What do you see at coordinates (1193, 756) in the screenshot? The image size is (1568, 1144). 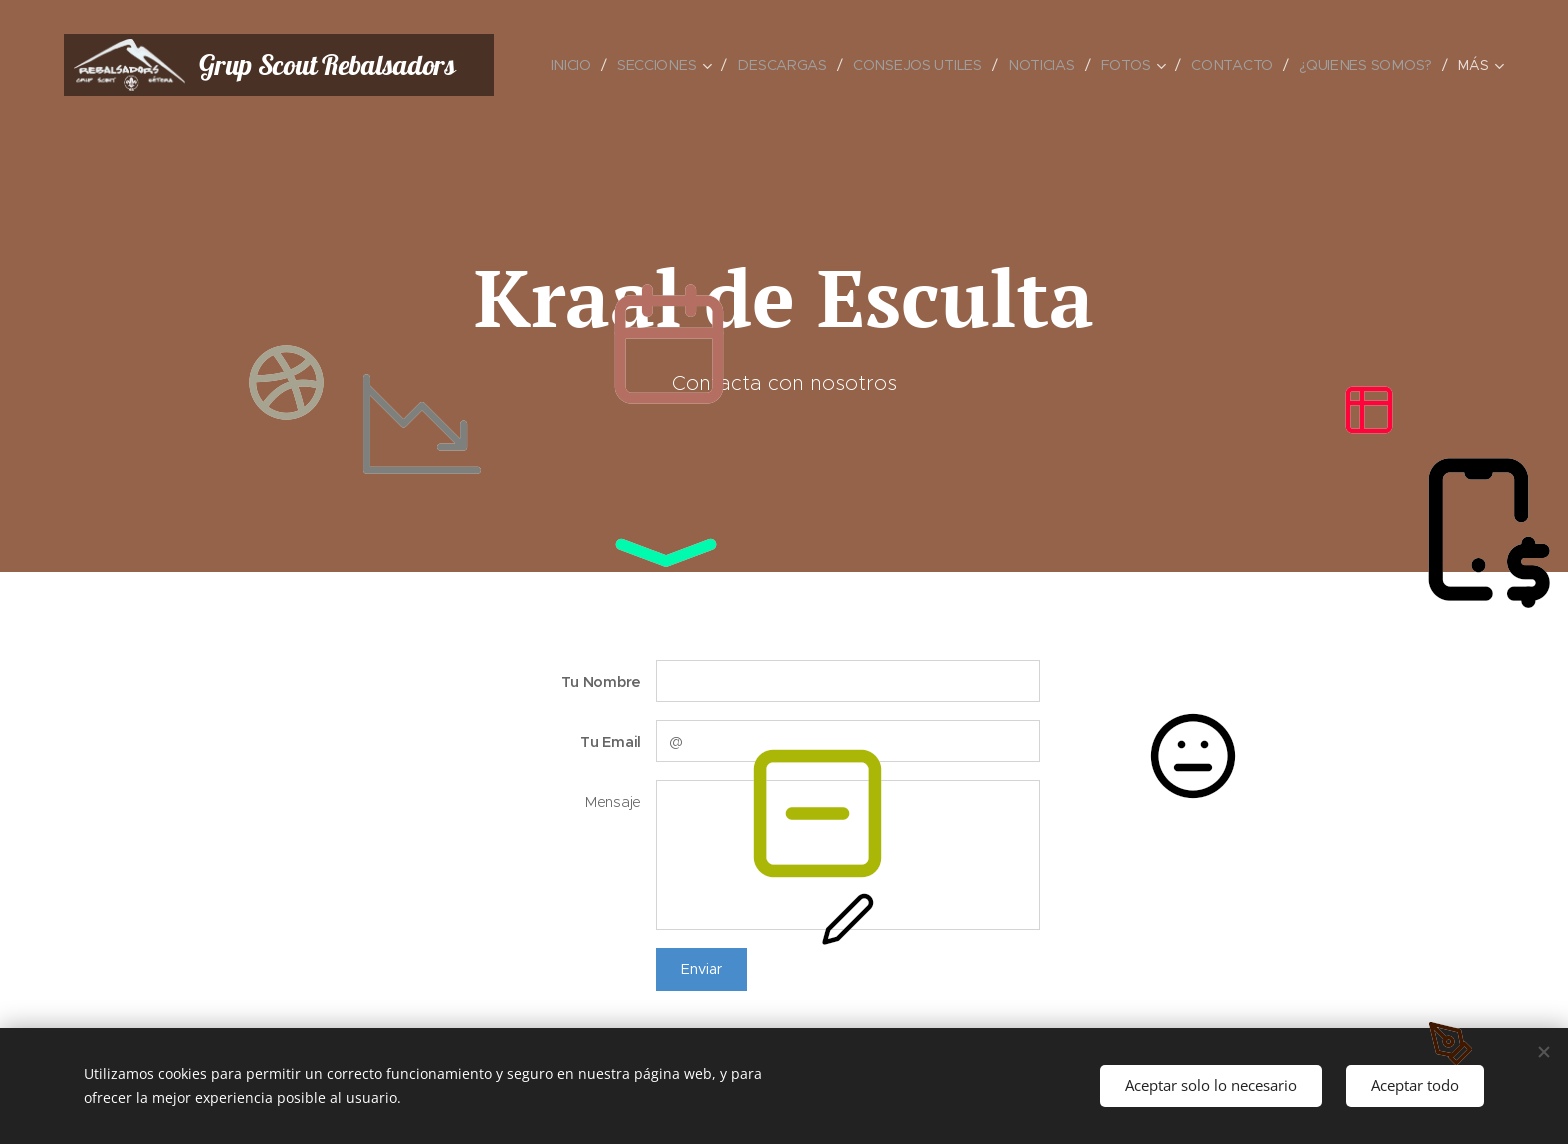 I see `rate your experience as neutral` at bounding box center [1193, 756].